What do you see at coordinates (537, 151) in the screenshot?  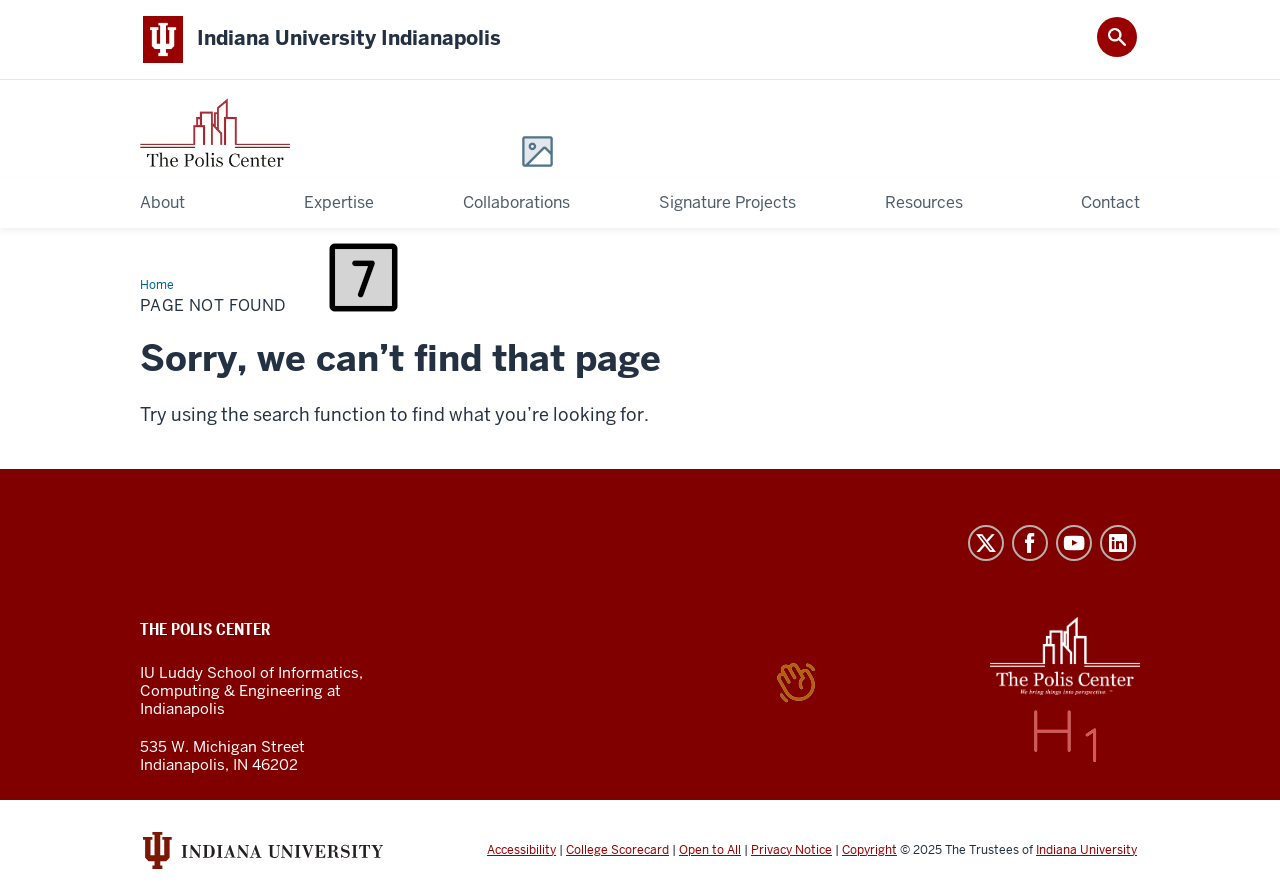 I see `view image or photo` at bounding box center [537, 151].